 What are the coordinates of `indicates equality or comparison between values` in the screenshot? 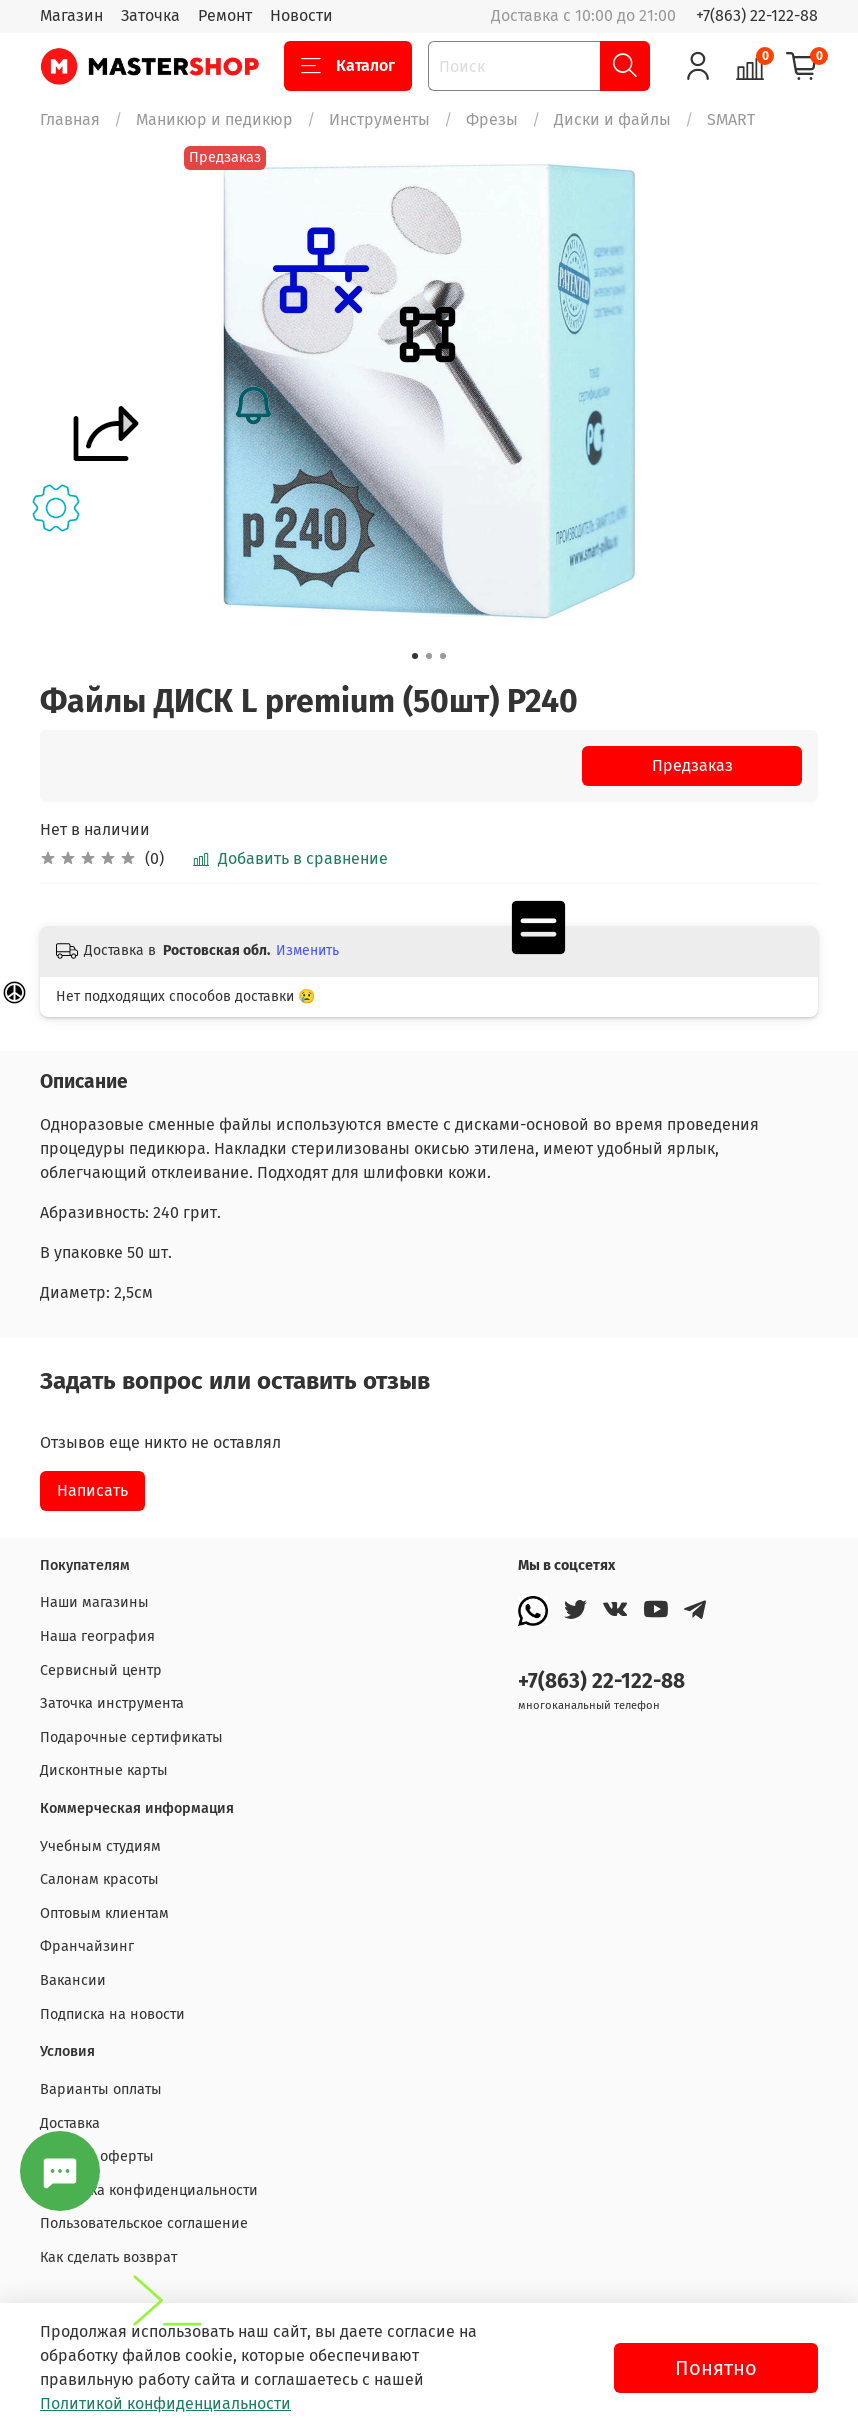 It's located at (538, 927).